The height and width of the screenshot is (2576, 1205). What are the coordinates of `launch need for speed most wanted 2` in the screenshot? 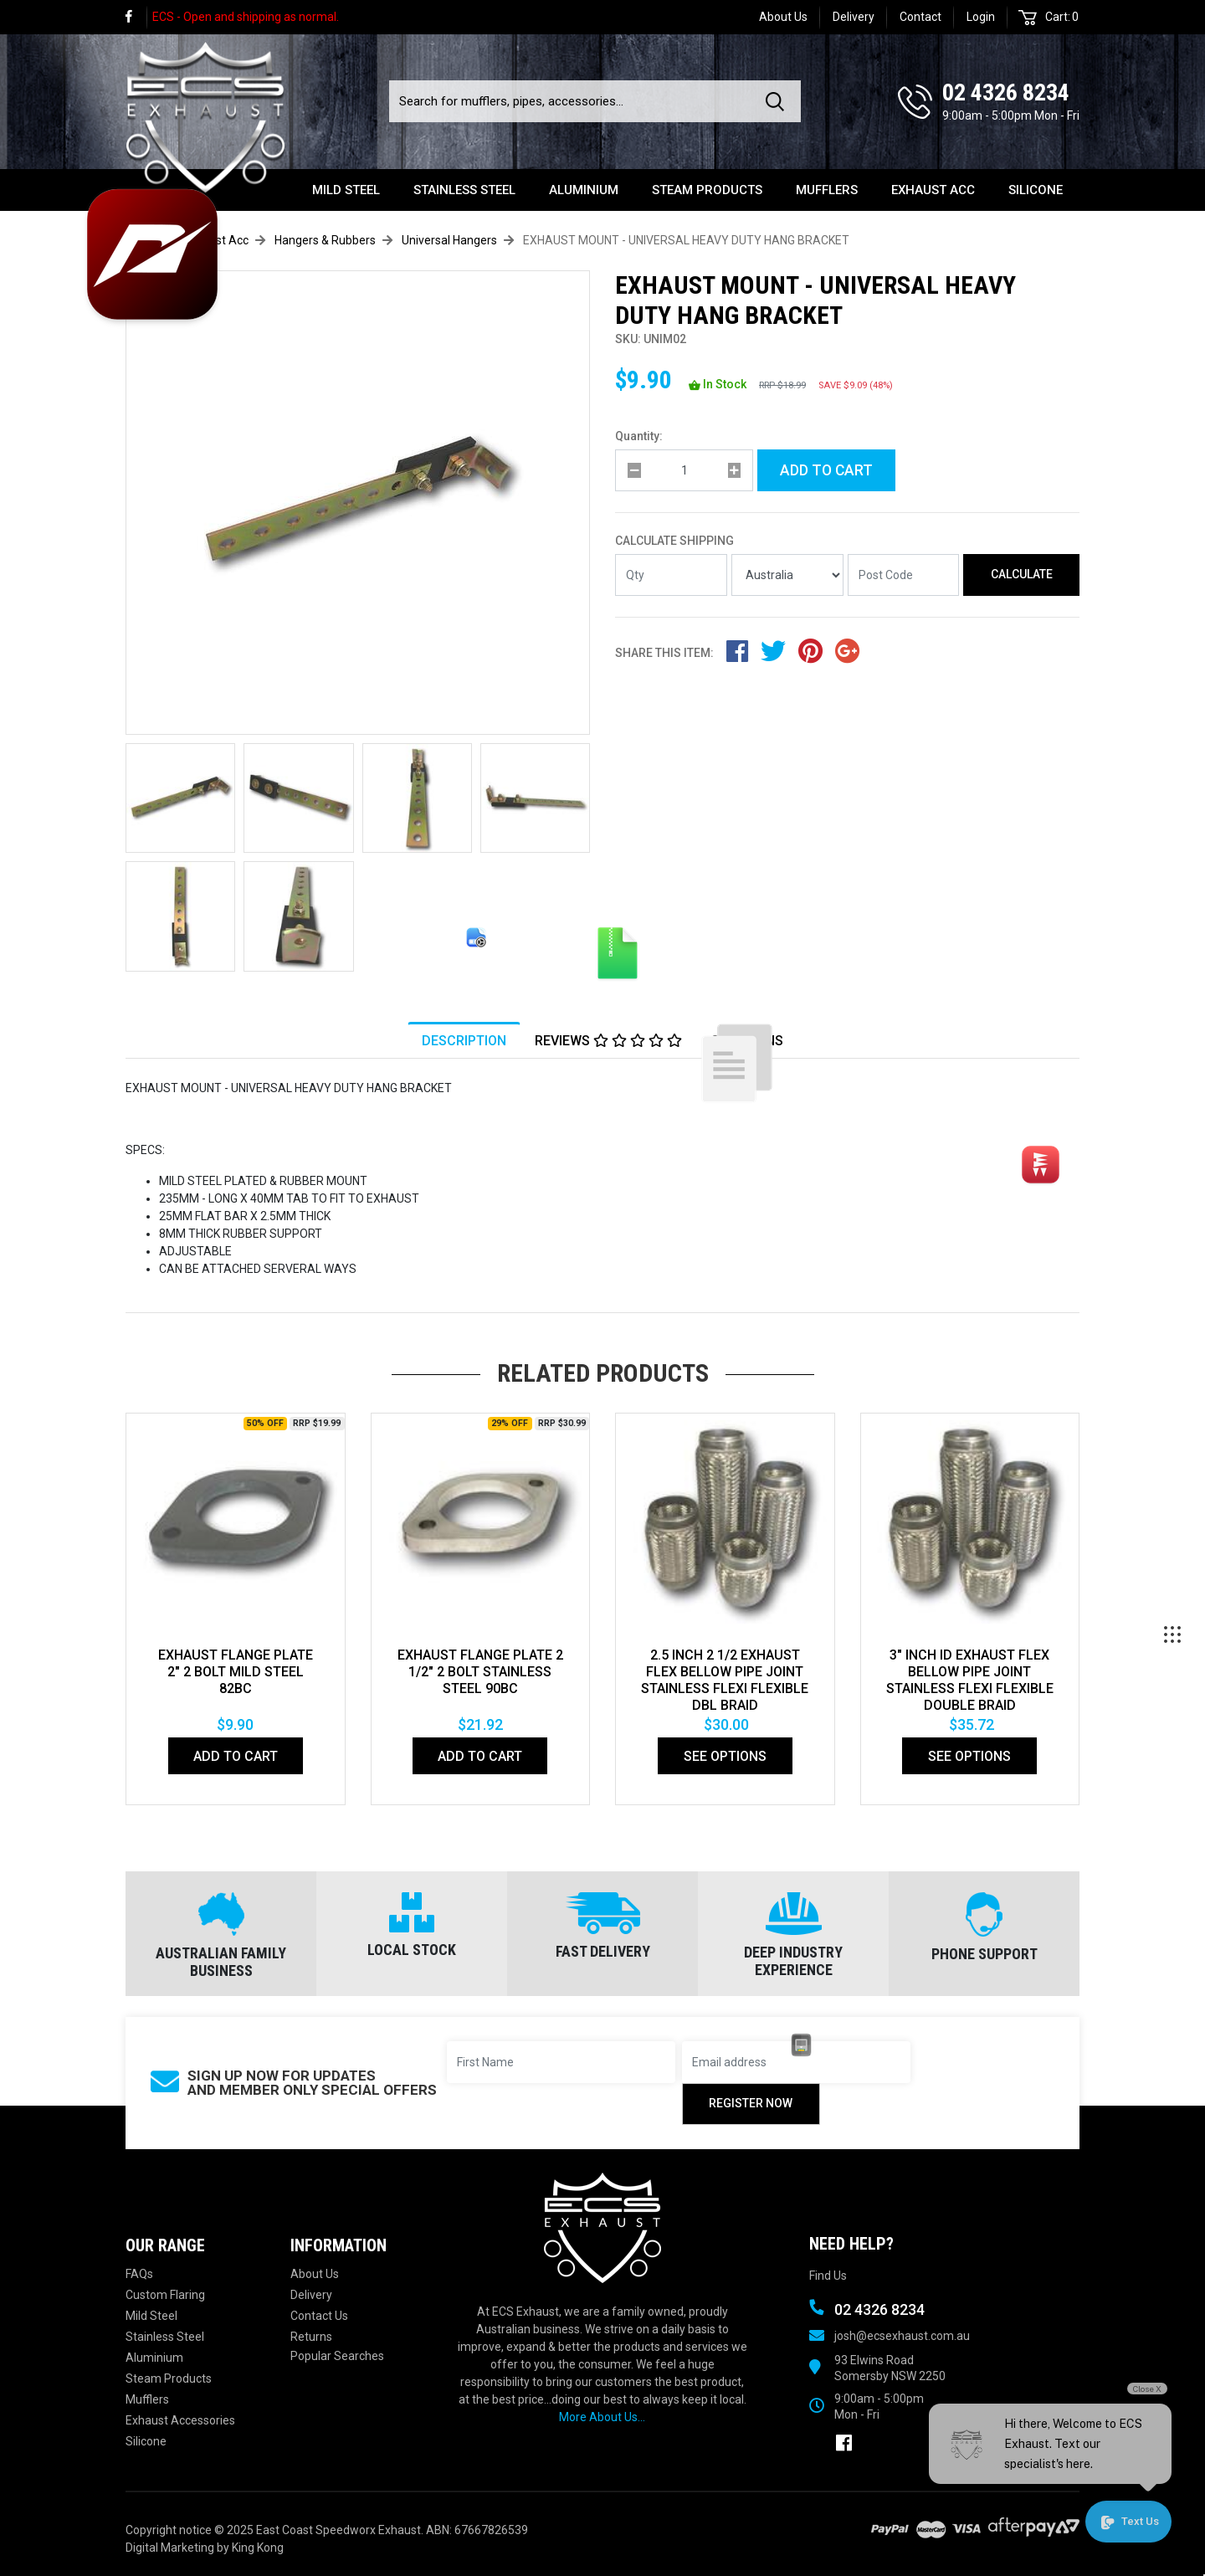 It's located at (152, 254).